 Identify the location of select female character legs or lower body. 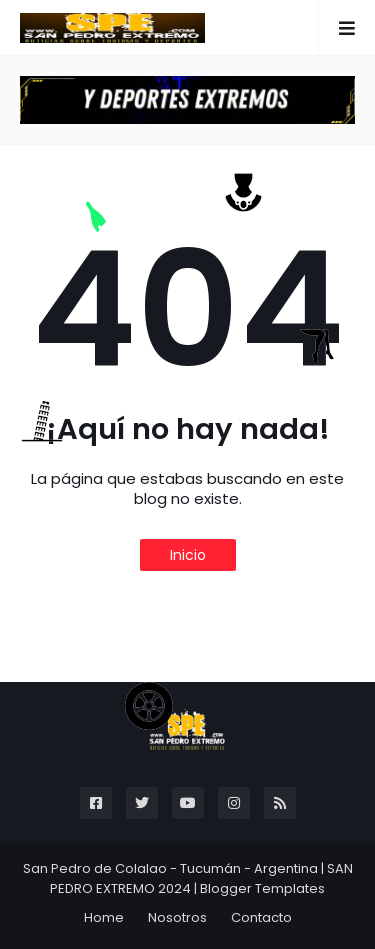
(317, 347).